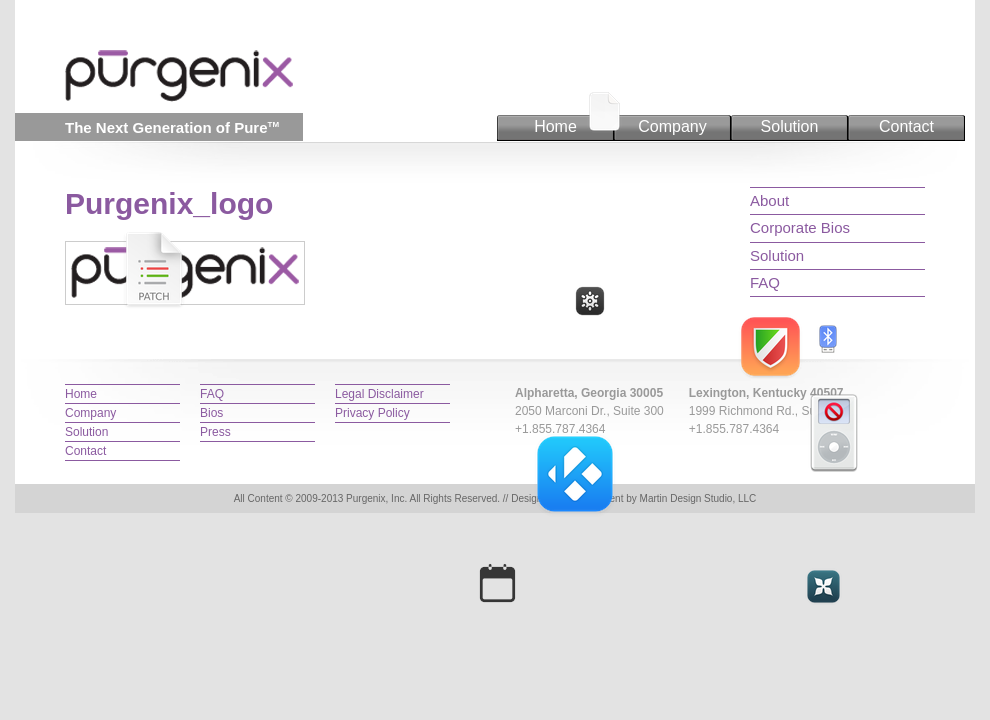 Image resolution: width=990 pixels, height=720 pixels. I want to click on open Ex Falso audio tag editor, so click(823, 586).